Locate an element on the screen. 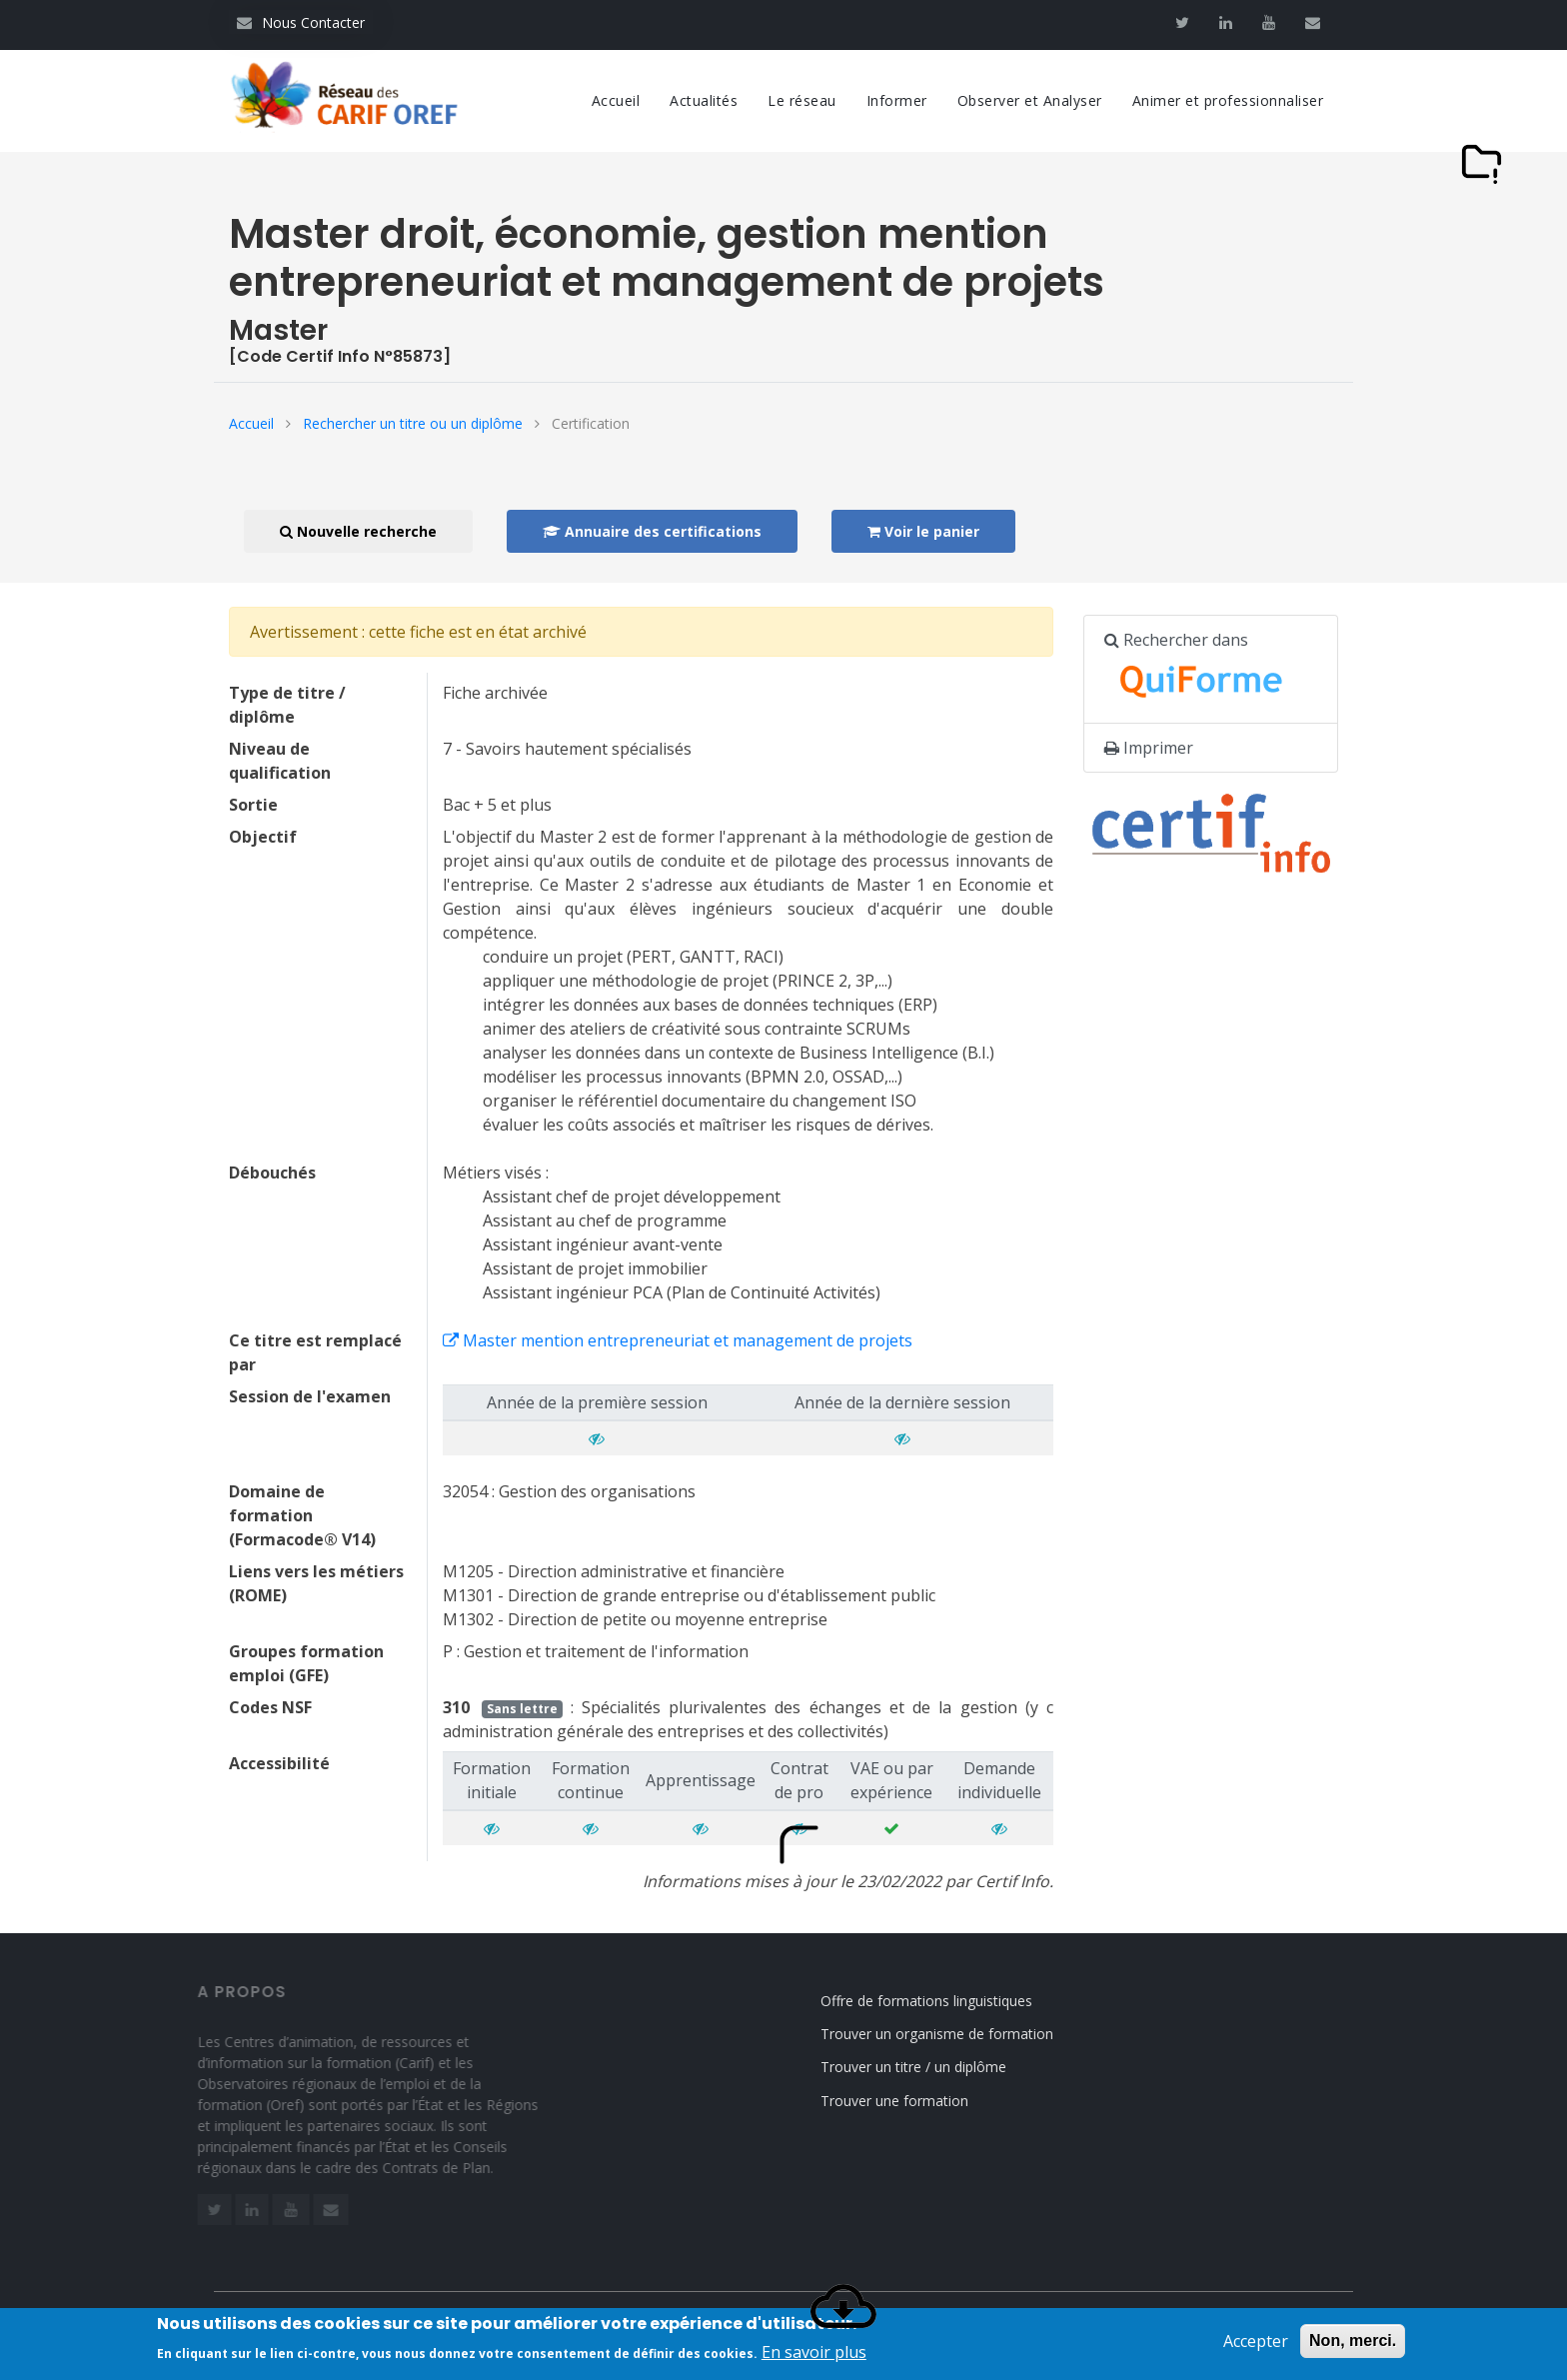 This screenshot has height=2380, width=1567. apply rounded corners to a selected element is located at coordinates (798, 1844).